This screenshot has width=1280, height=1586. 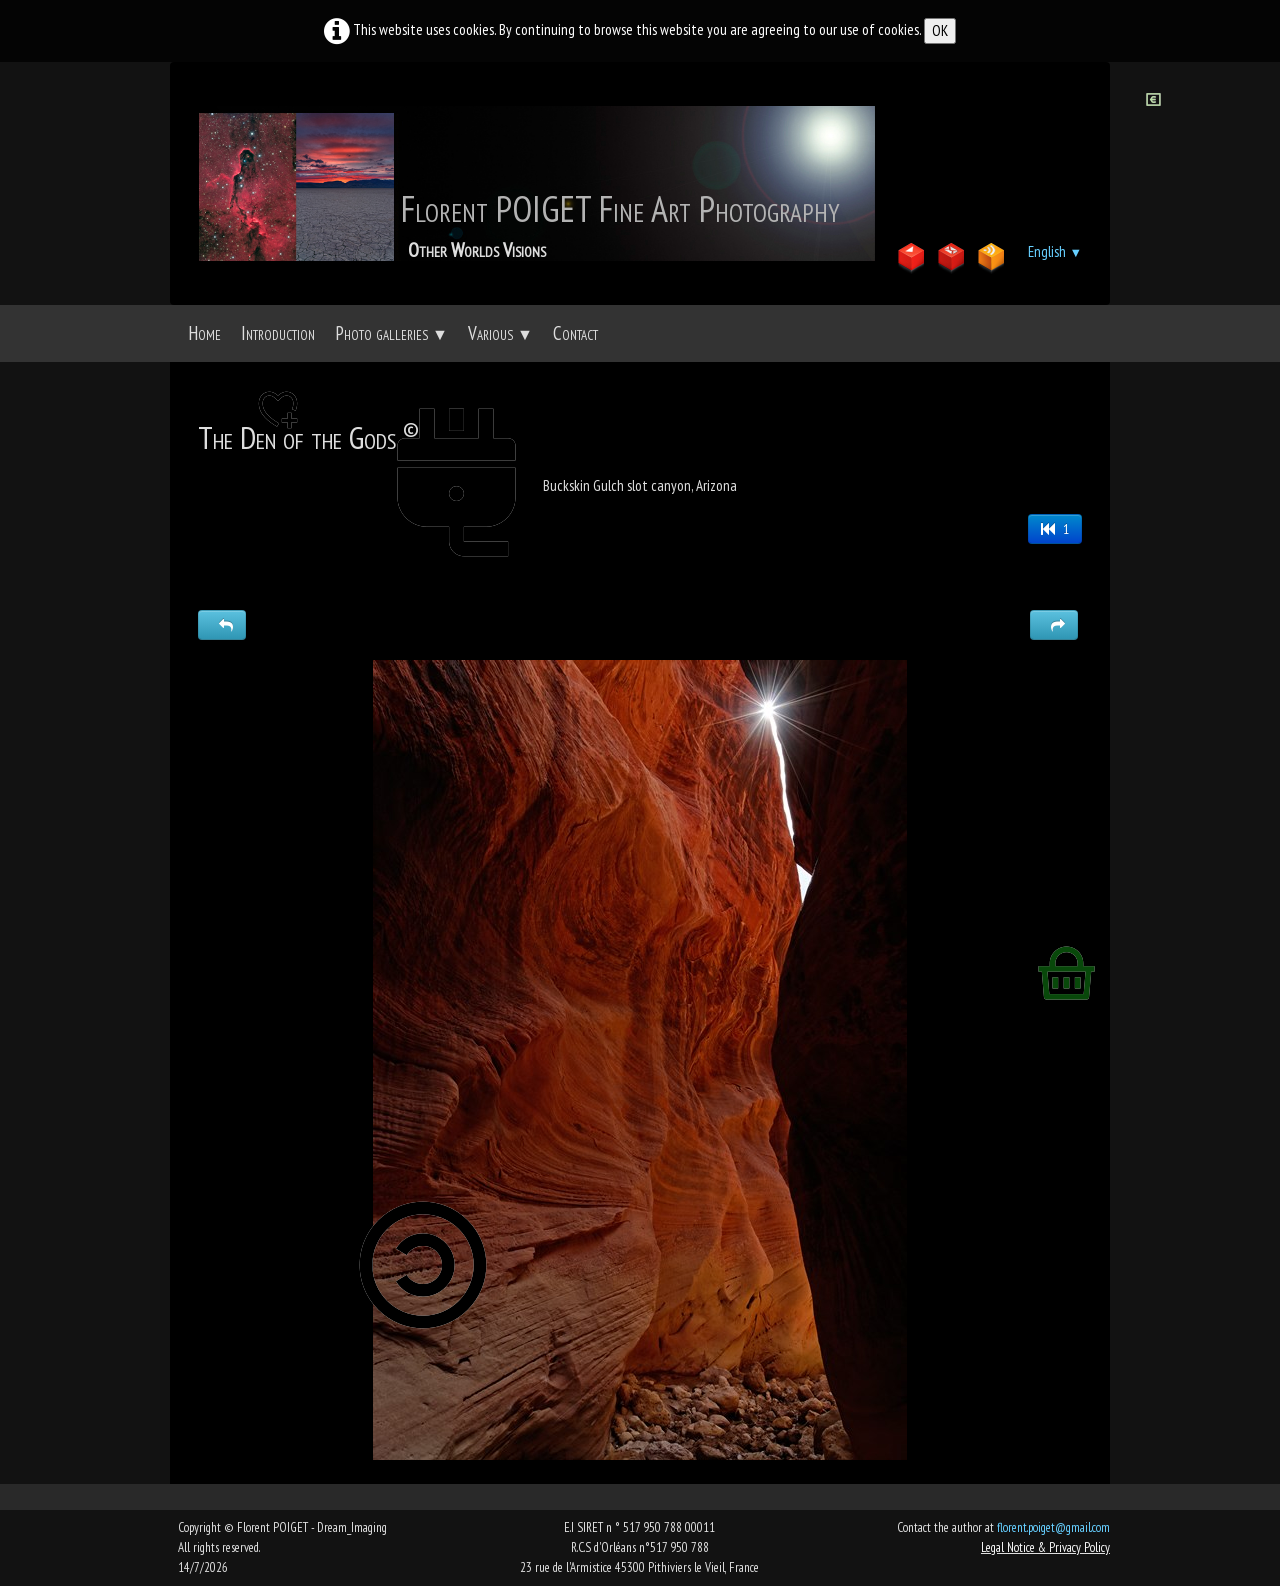 I want to click on view your shopping basket, so click(x=1066, y=974).